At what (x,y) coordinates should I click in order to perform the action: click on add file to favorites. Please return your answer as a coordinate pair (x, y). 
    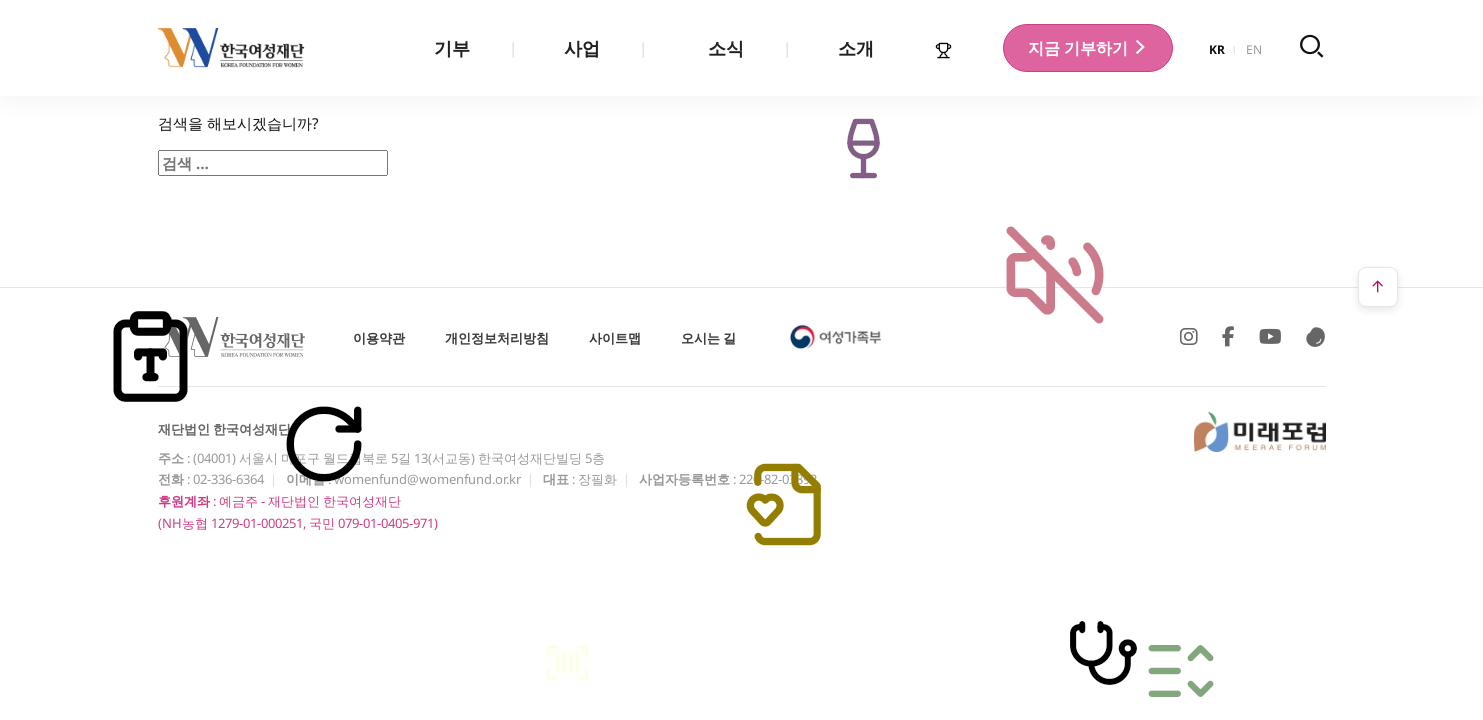
    Looking at the image, I should click on (787, 504).